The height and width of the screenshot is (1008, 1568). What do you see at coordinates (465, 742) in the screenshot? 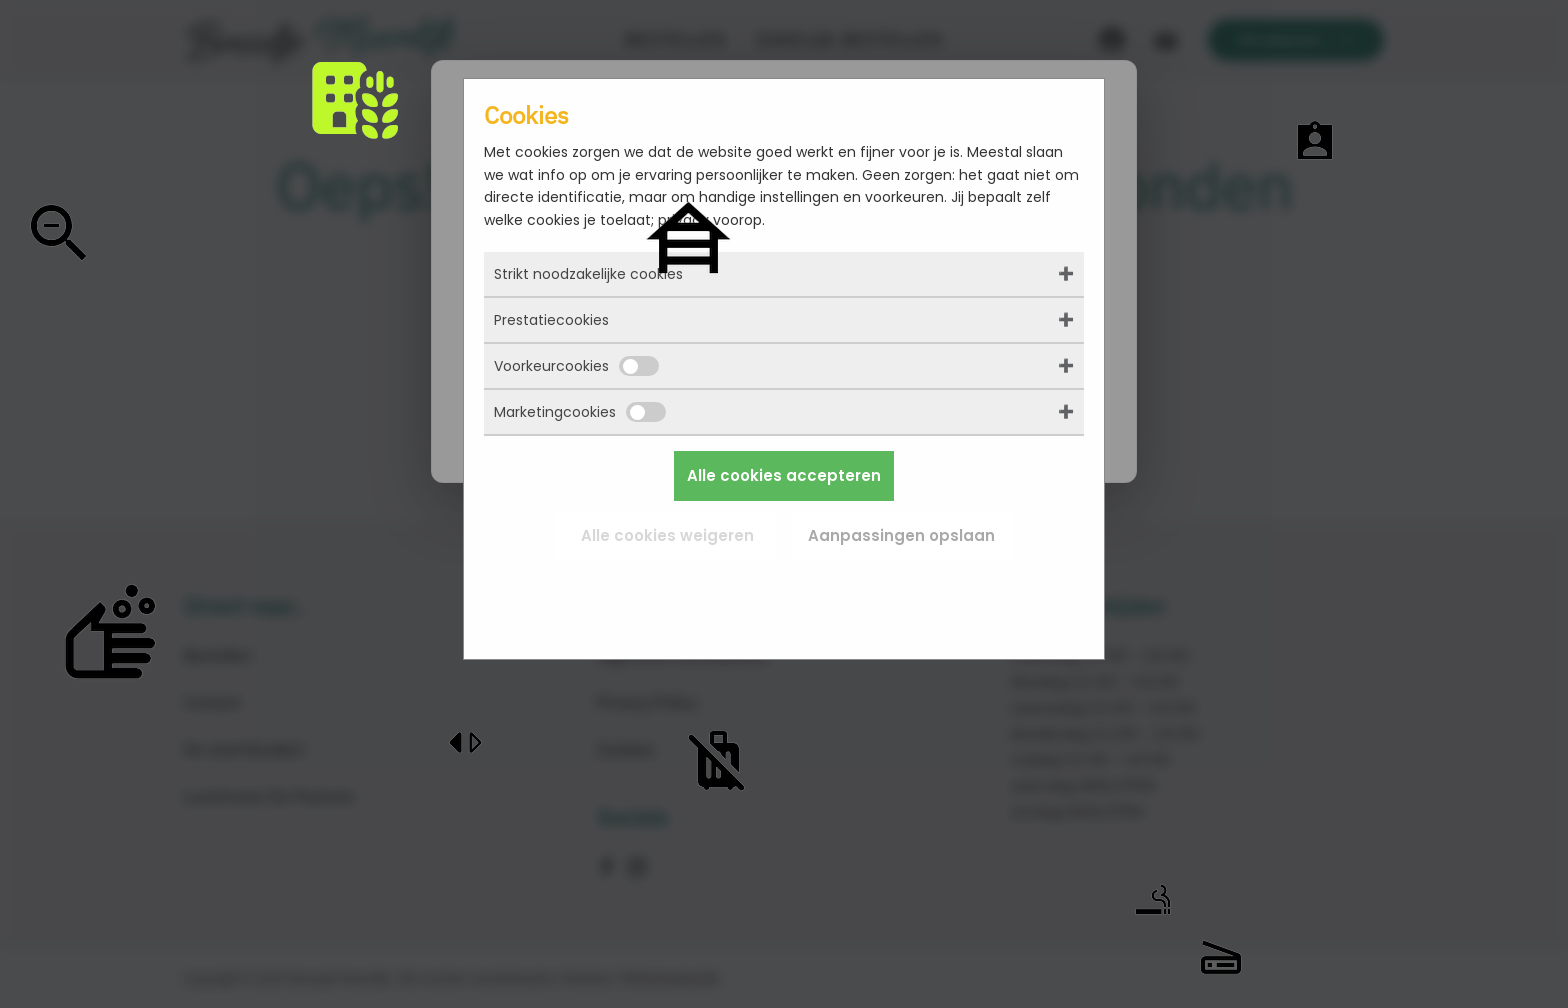
I see `switch to the right panel or view` at bounding box center [465, 742].